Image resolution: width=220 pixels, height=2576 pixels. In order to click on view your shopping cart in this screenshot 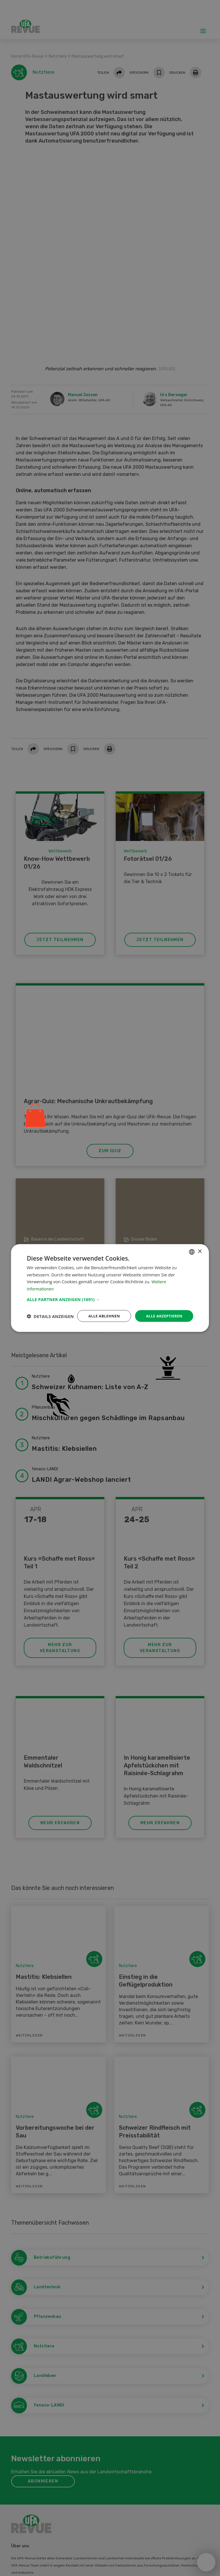, I will do `click(35, 1115)`.